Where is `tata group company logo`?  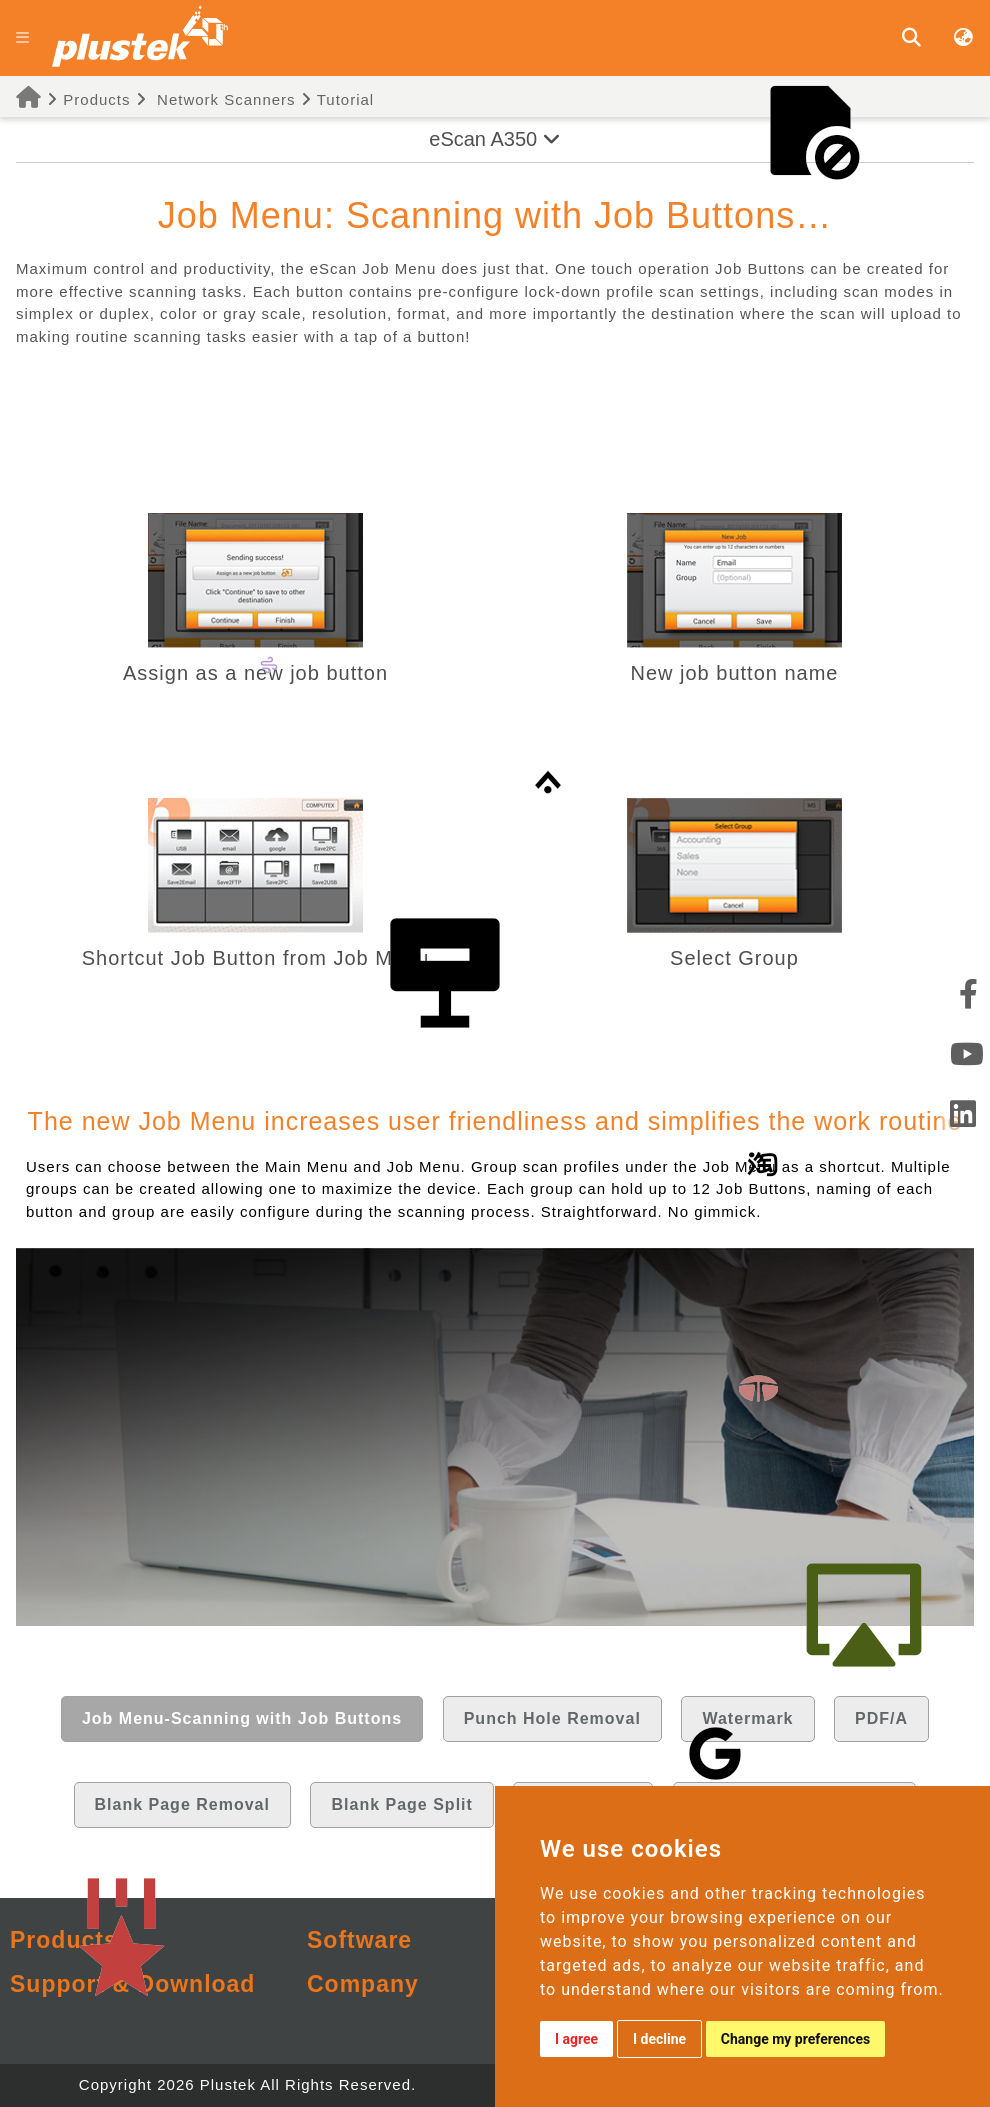
tata group company logo is located at coordinates (758, 1388).